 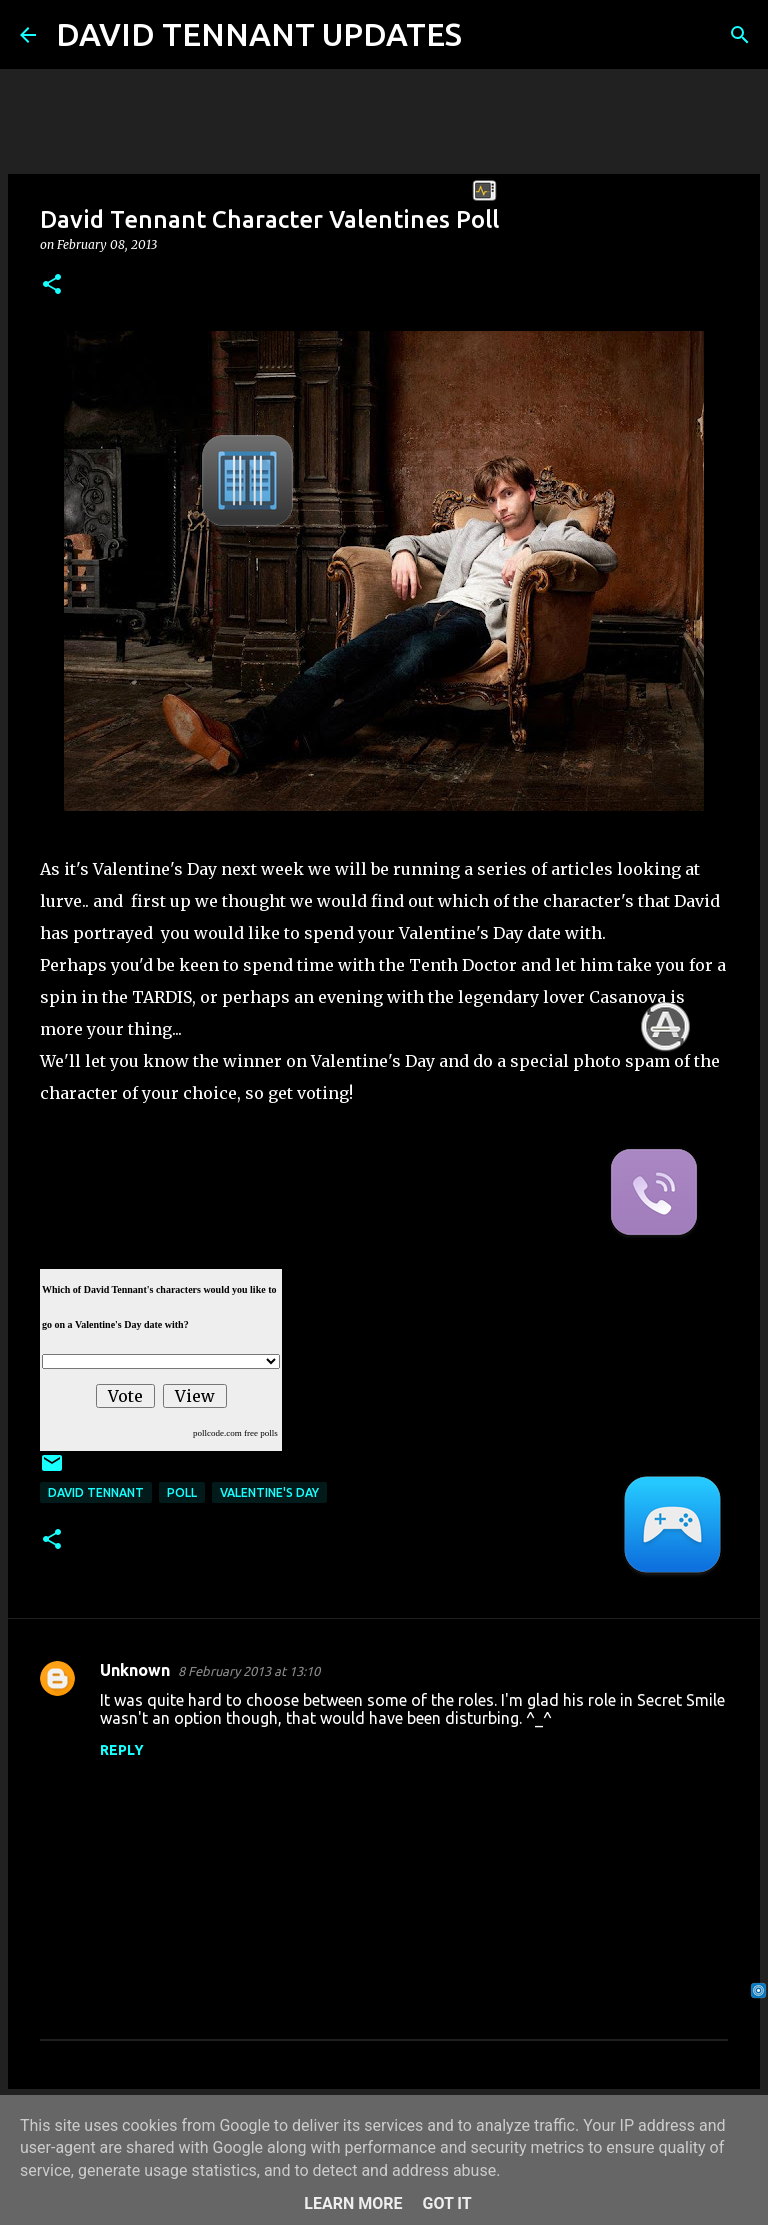 I want to click on open the Neon app, so click(x=758, y=1990).